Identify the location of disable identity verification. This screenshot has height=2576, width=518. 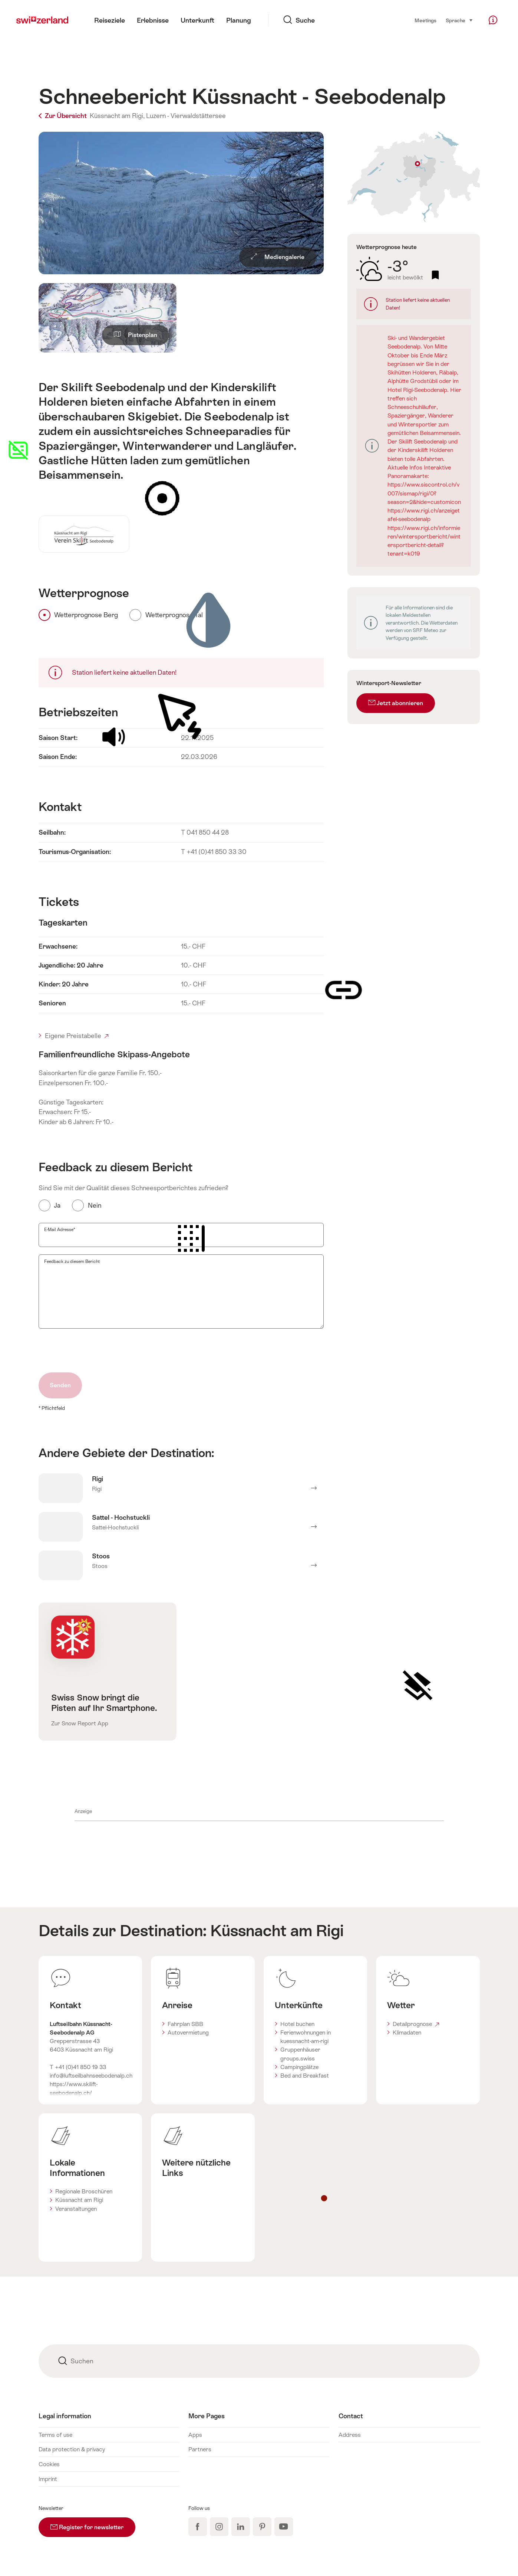
(18, 450).